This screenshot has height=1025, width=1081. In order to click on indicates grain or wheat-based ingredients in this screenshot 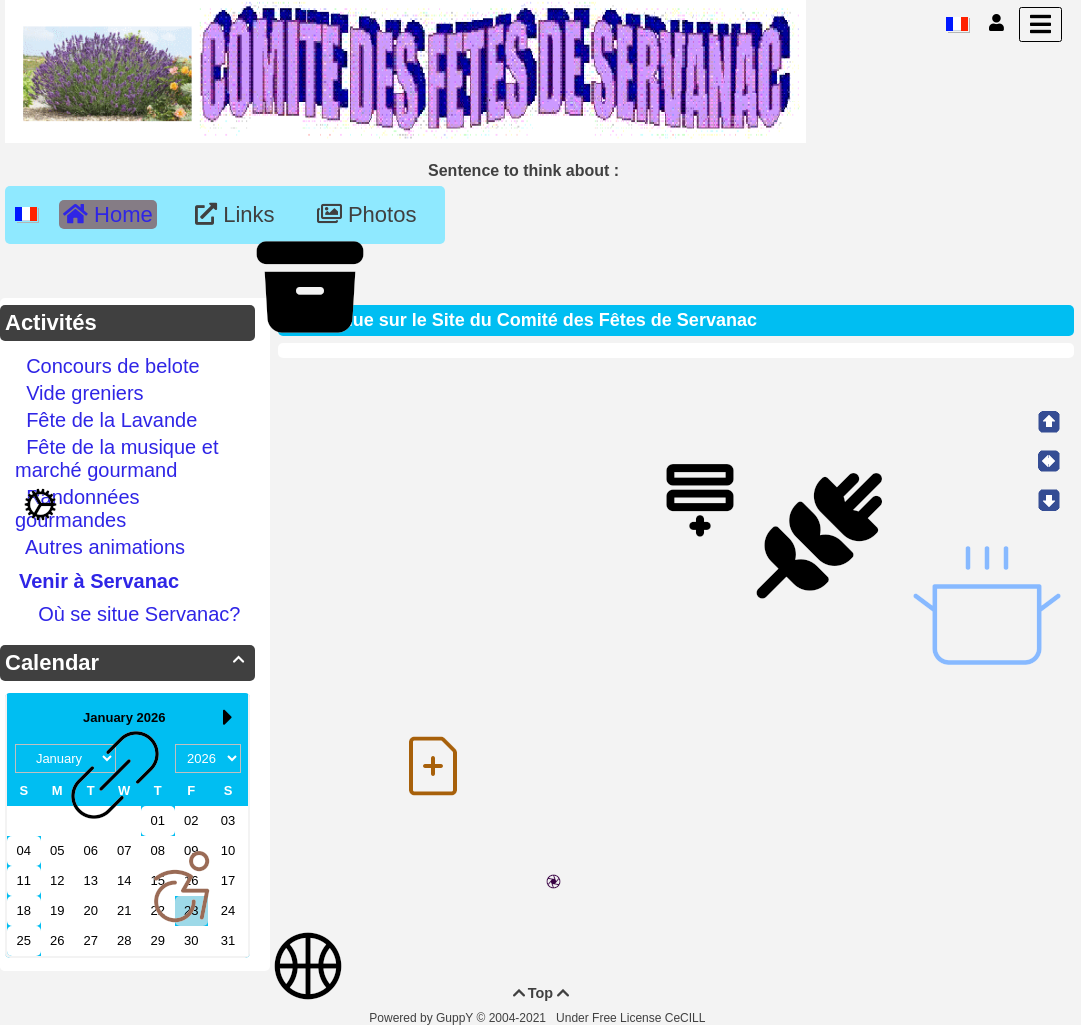, I will do `click(823, 532)`.